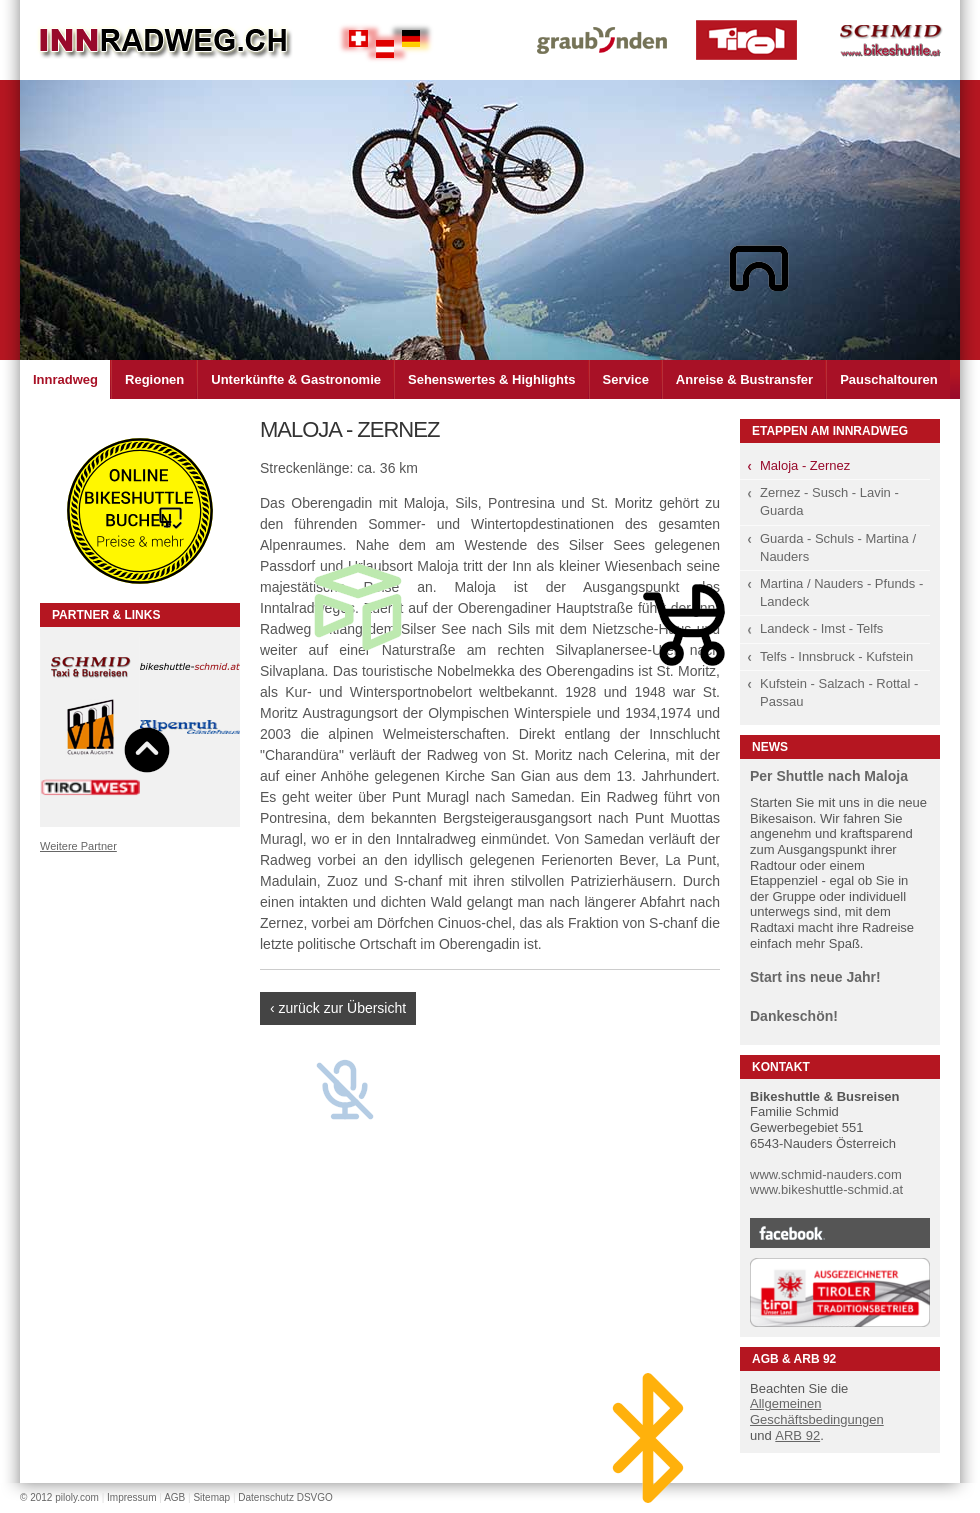 Image resolution: width=980 pixels, height=1513 pixels. Describe the element at coordinates (170, 517) in the screenshot. I see `device successfully connected` at that location.